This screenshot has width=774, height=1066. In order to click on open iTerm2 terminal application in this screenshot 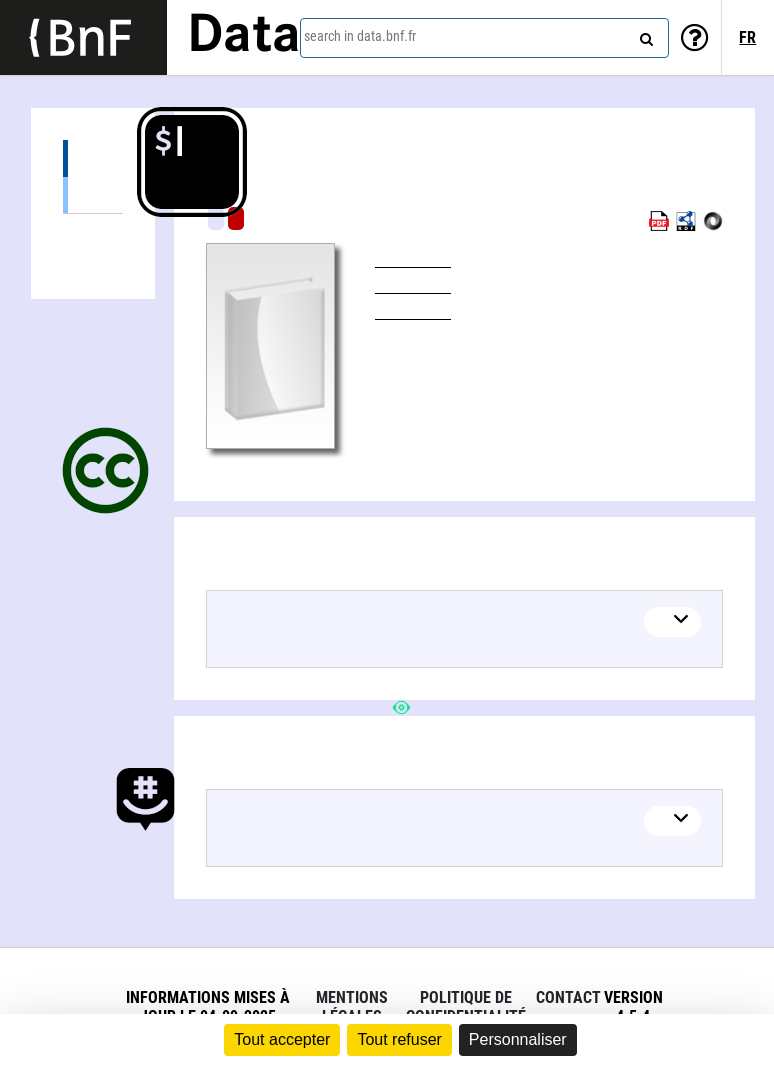, I will do `click(192, 162)`.